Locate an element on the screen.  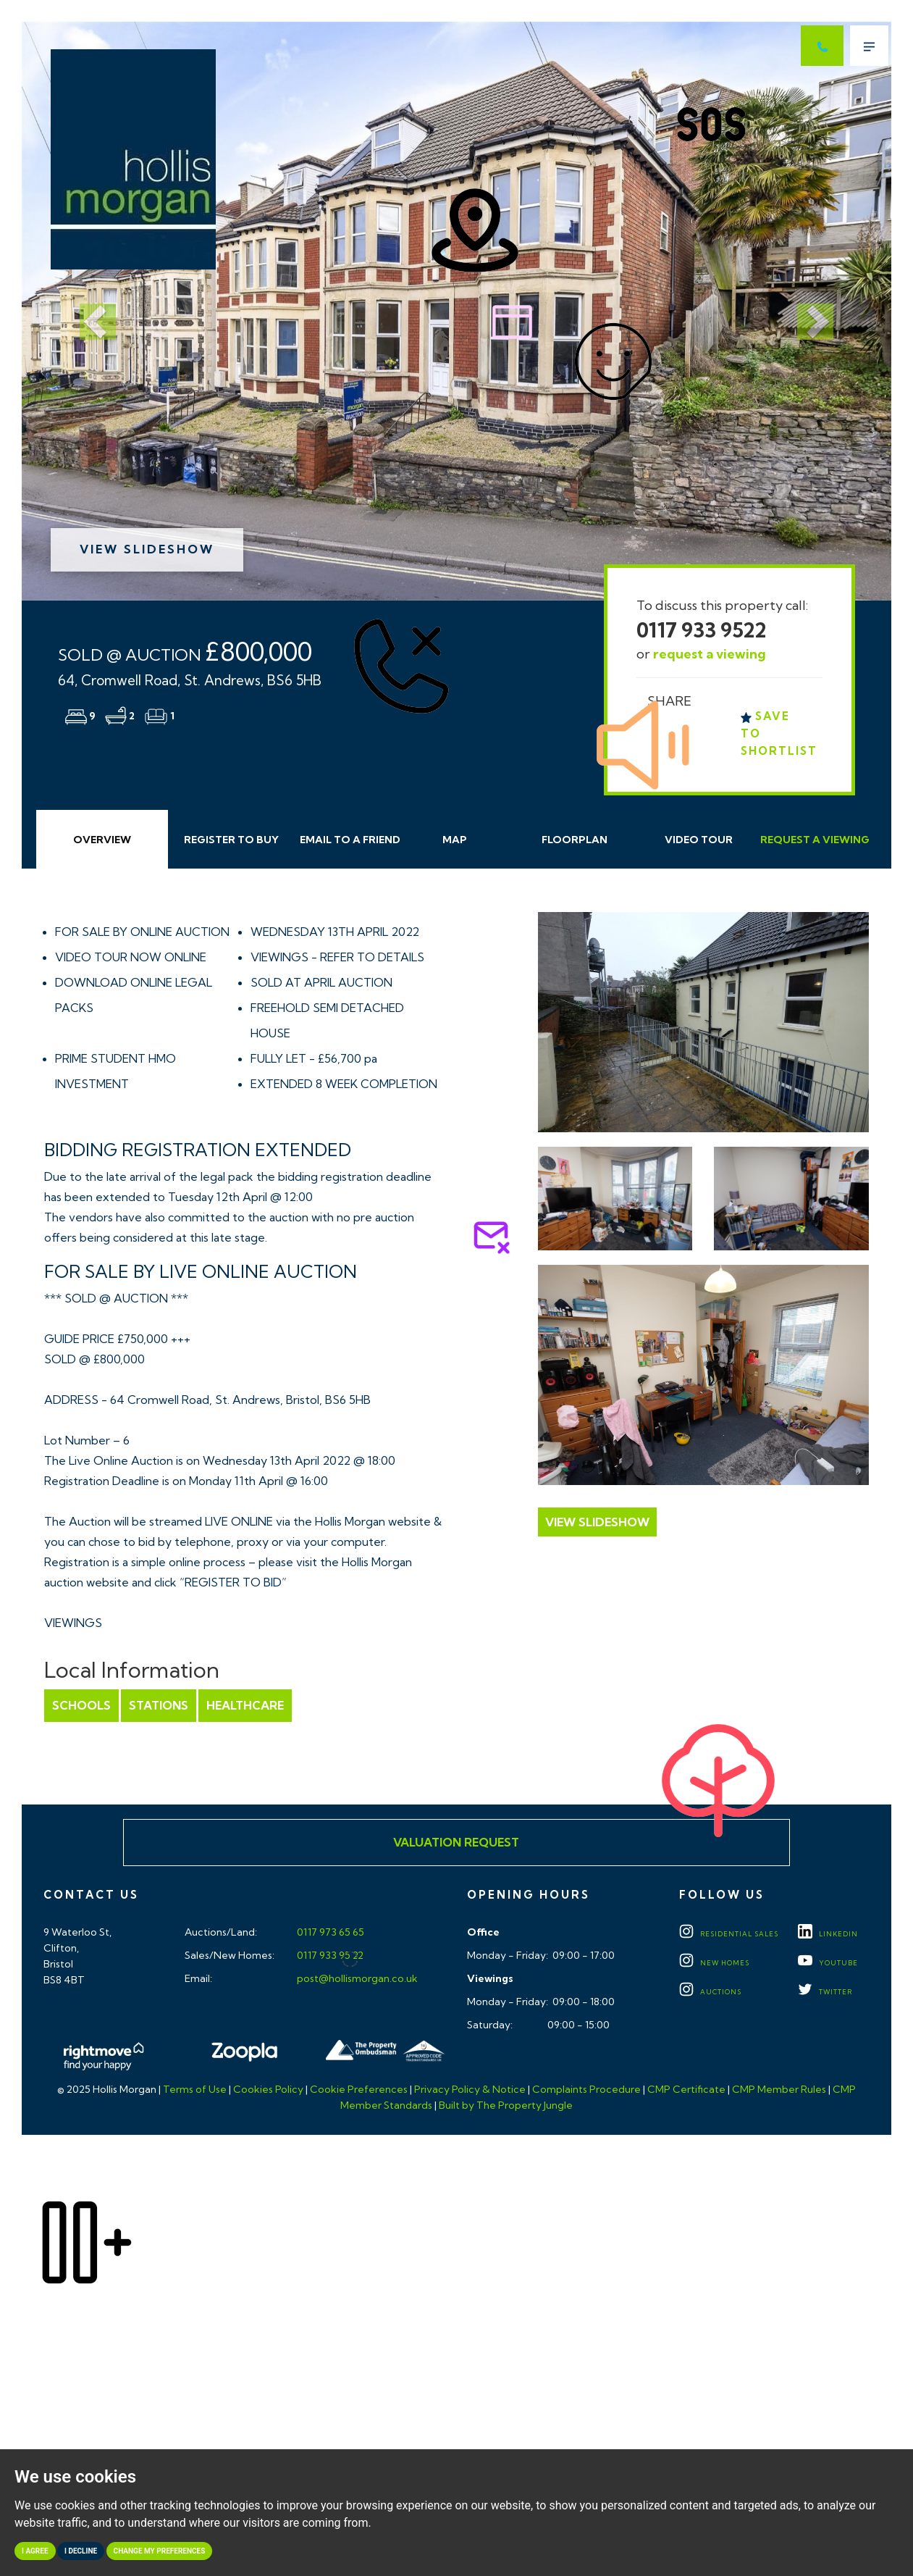
add a sticker to your message is located at coordinates (613, 361).